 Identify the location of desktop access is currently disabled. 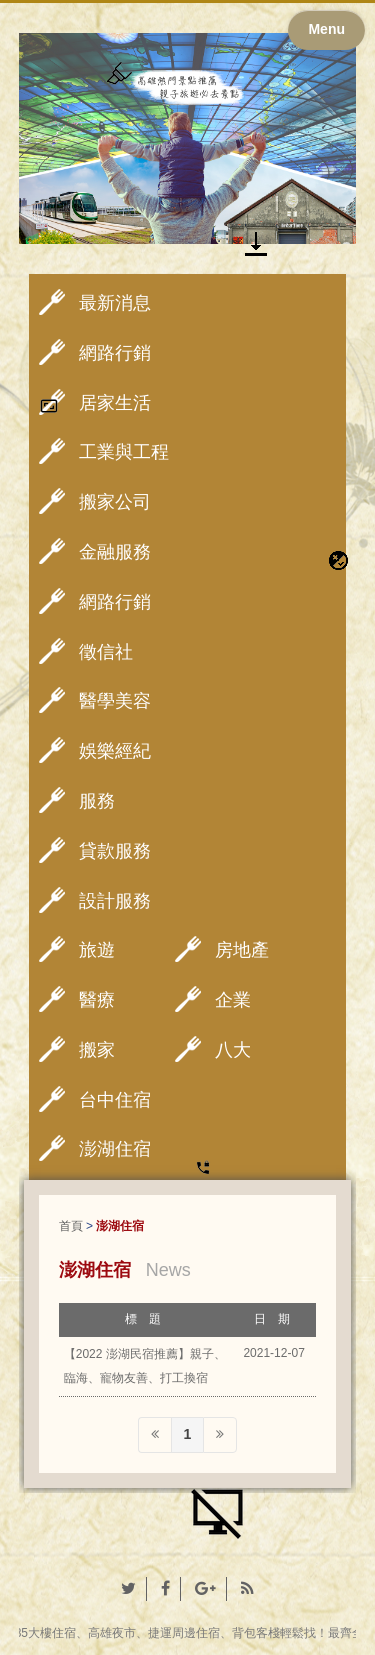
(218, 1512).